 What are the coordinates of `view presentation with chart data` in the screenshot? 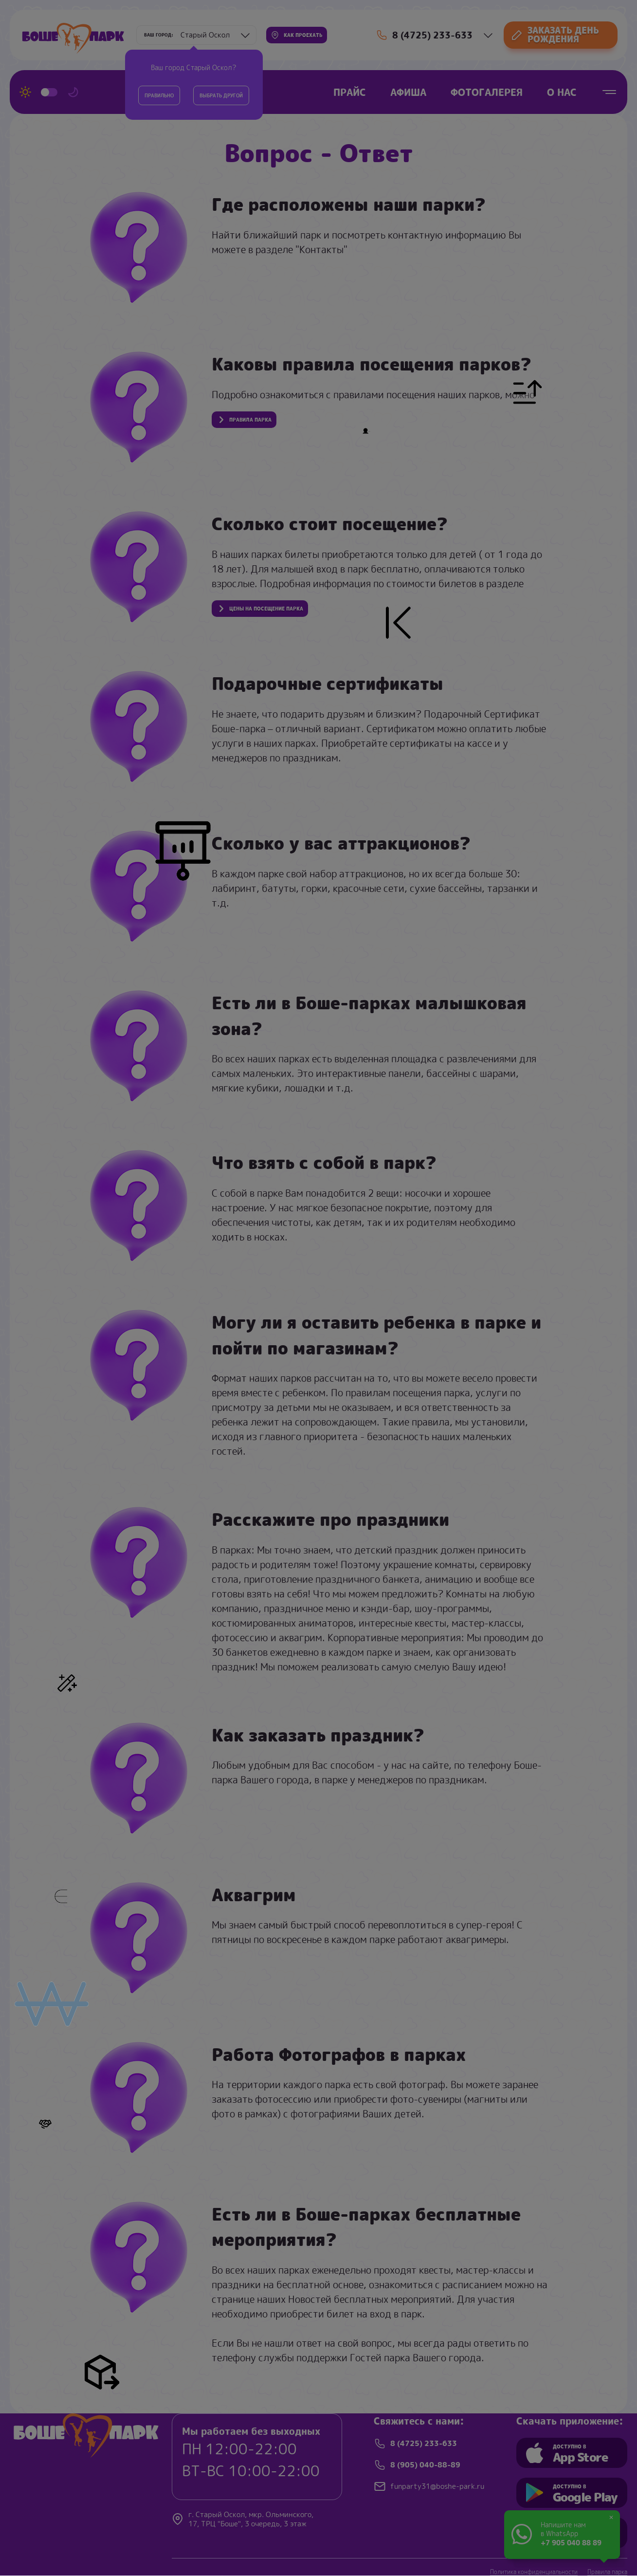 It's located at (183, 847).